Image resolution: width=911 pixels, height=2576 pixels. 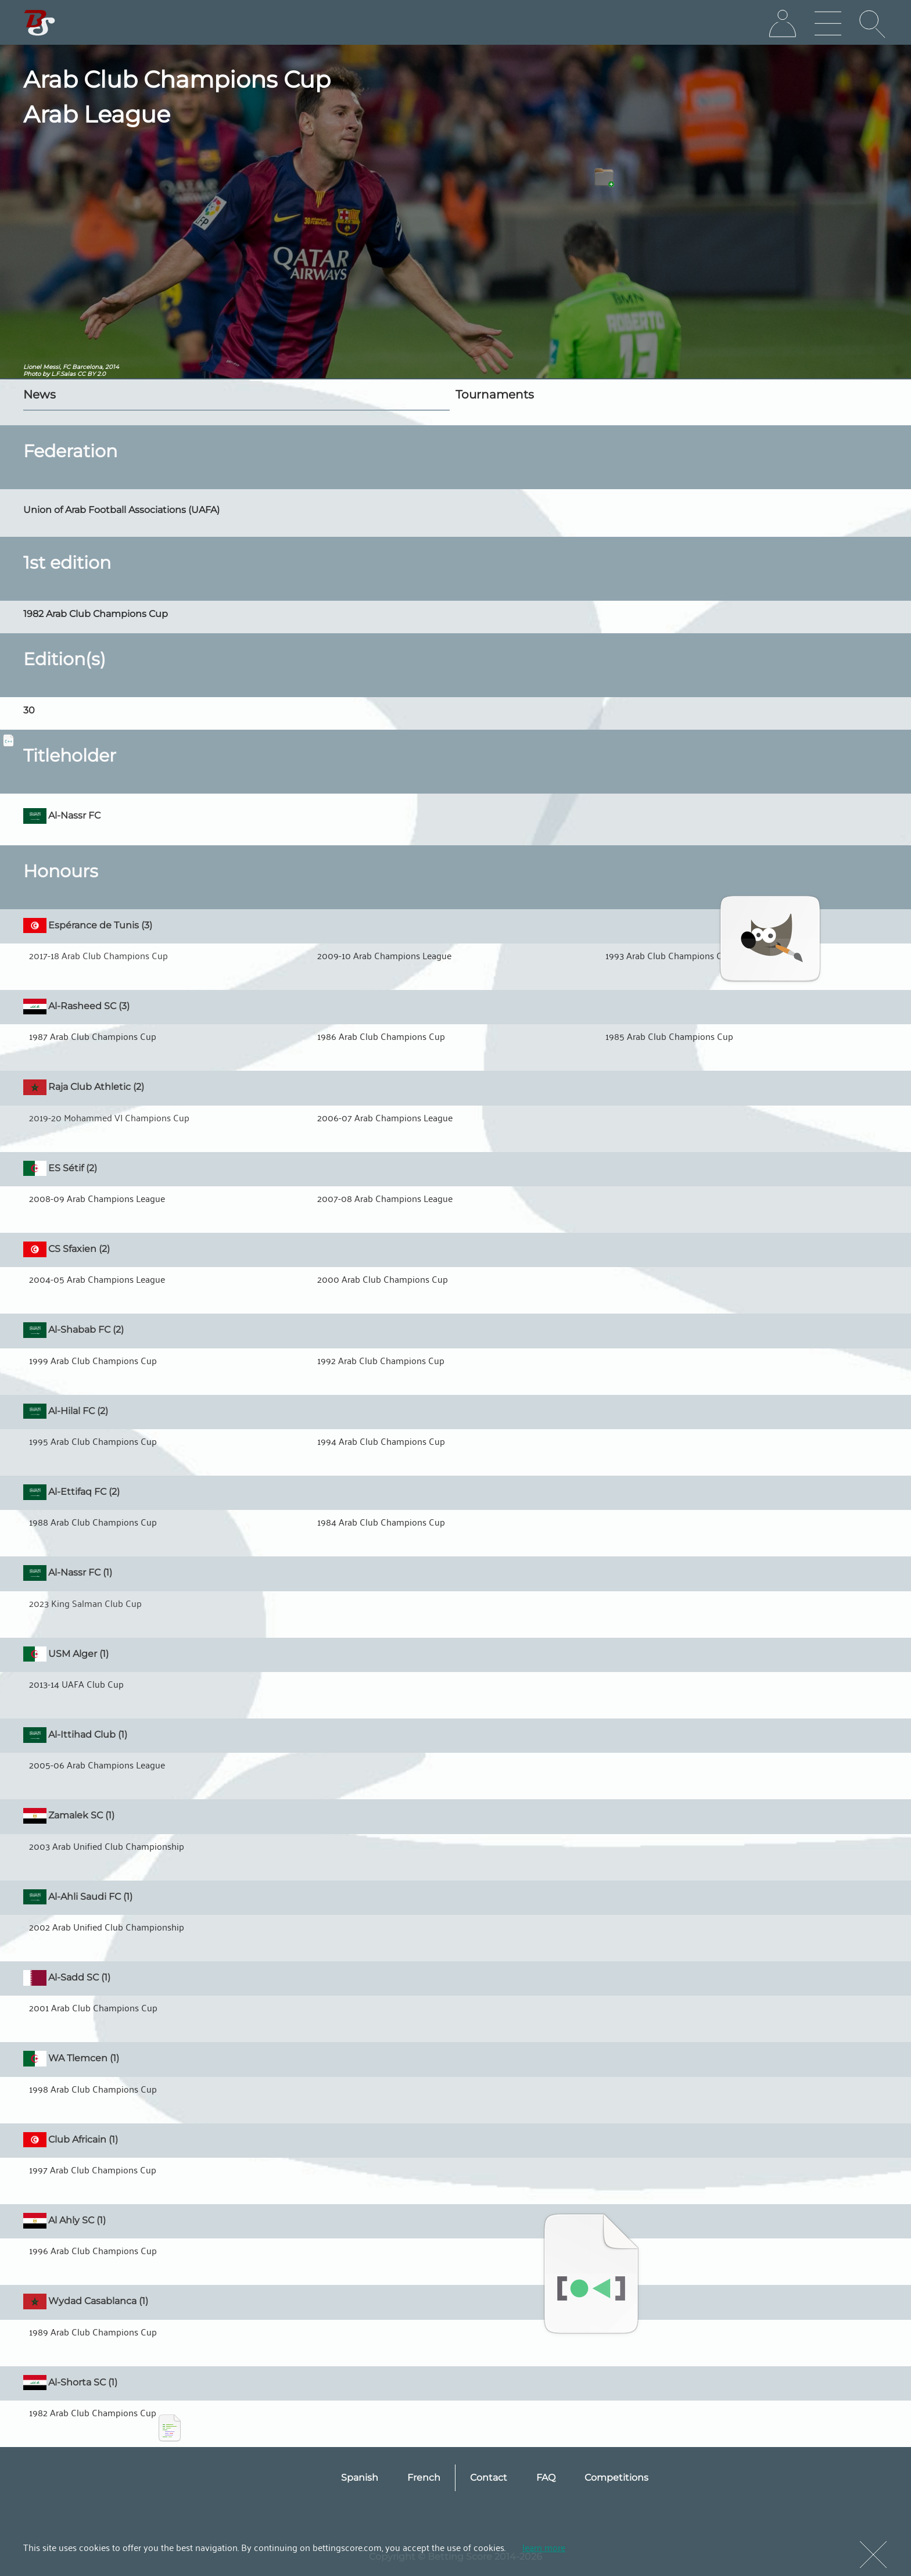 I want to click on open a GIMP image file, so click(x=770, y=935).